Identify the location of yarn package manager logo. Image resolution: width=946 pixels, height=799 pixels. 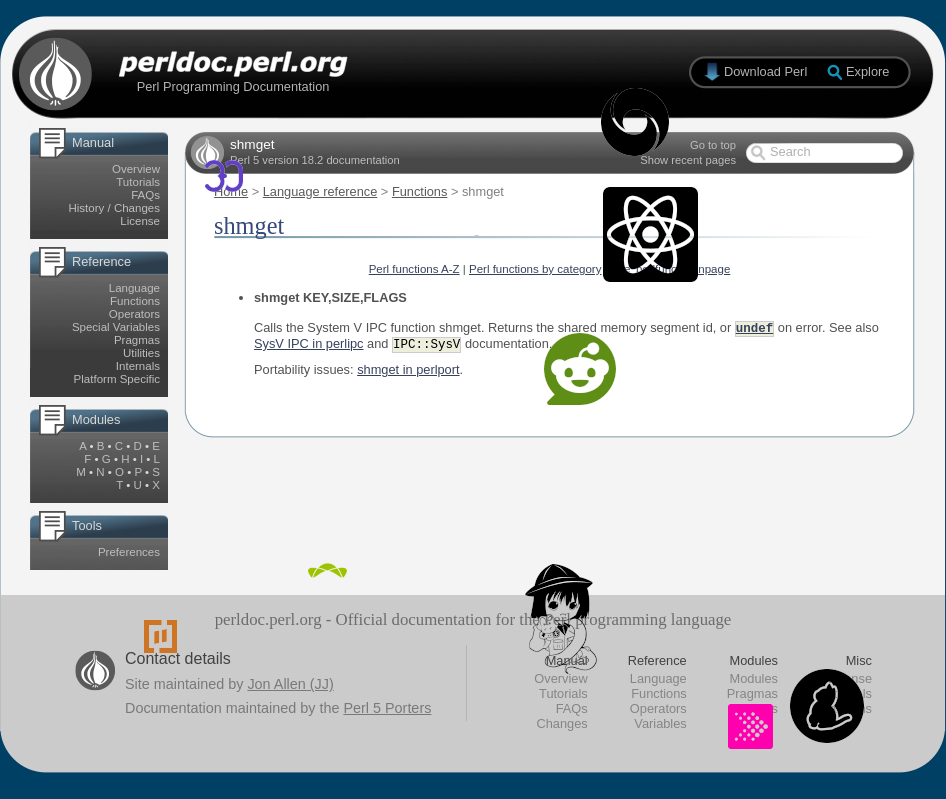
(827, 706).